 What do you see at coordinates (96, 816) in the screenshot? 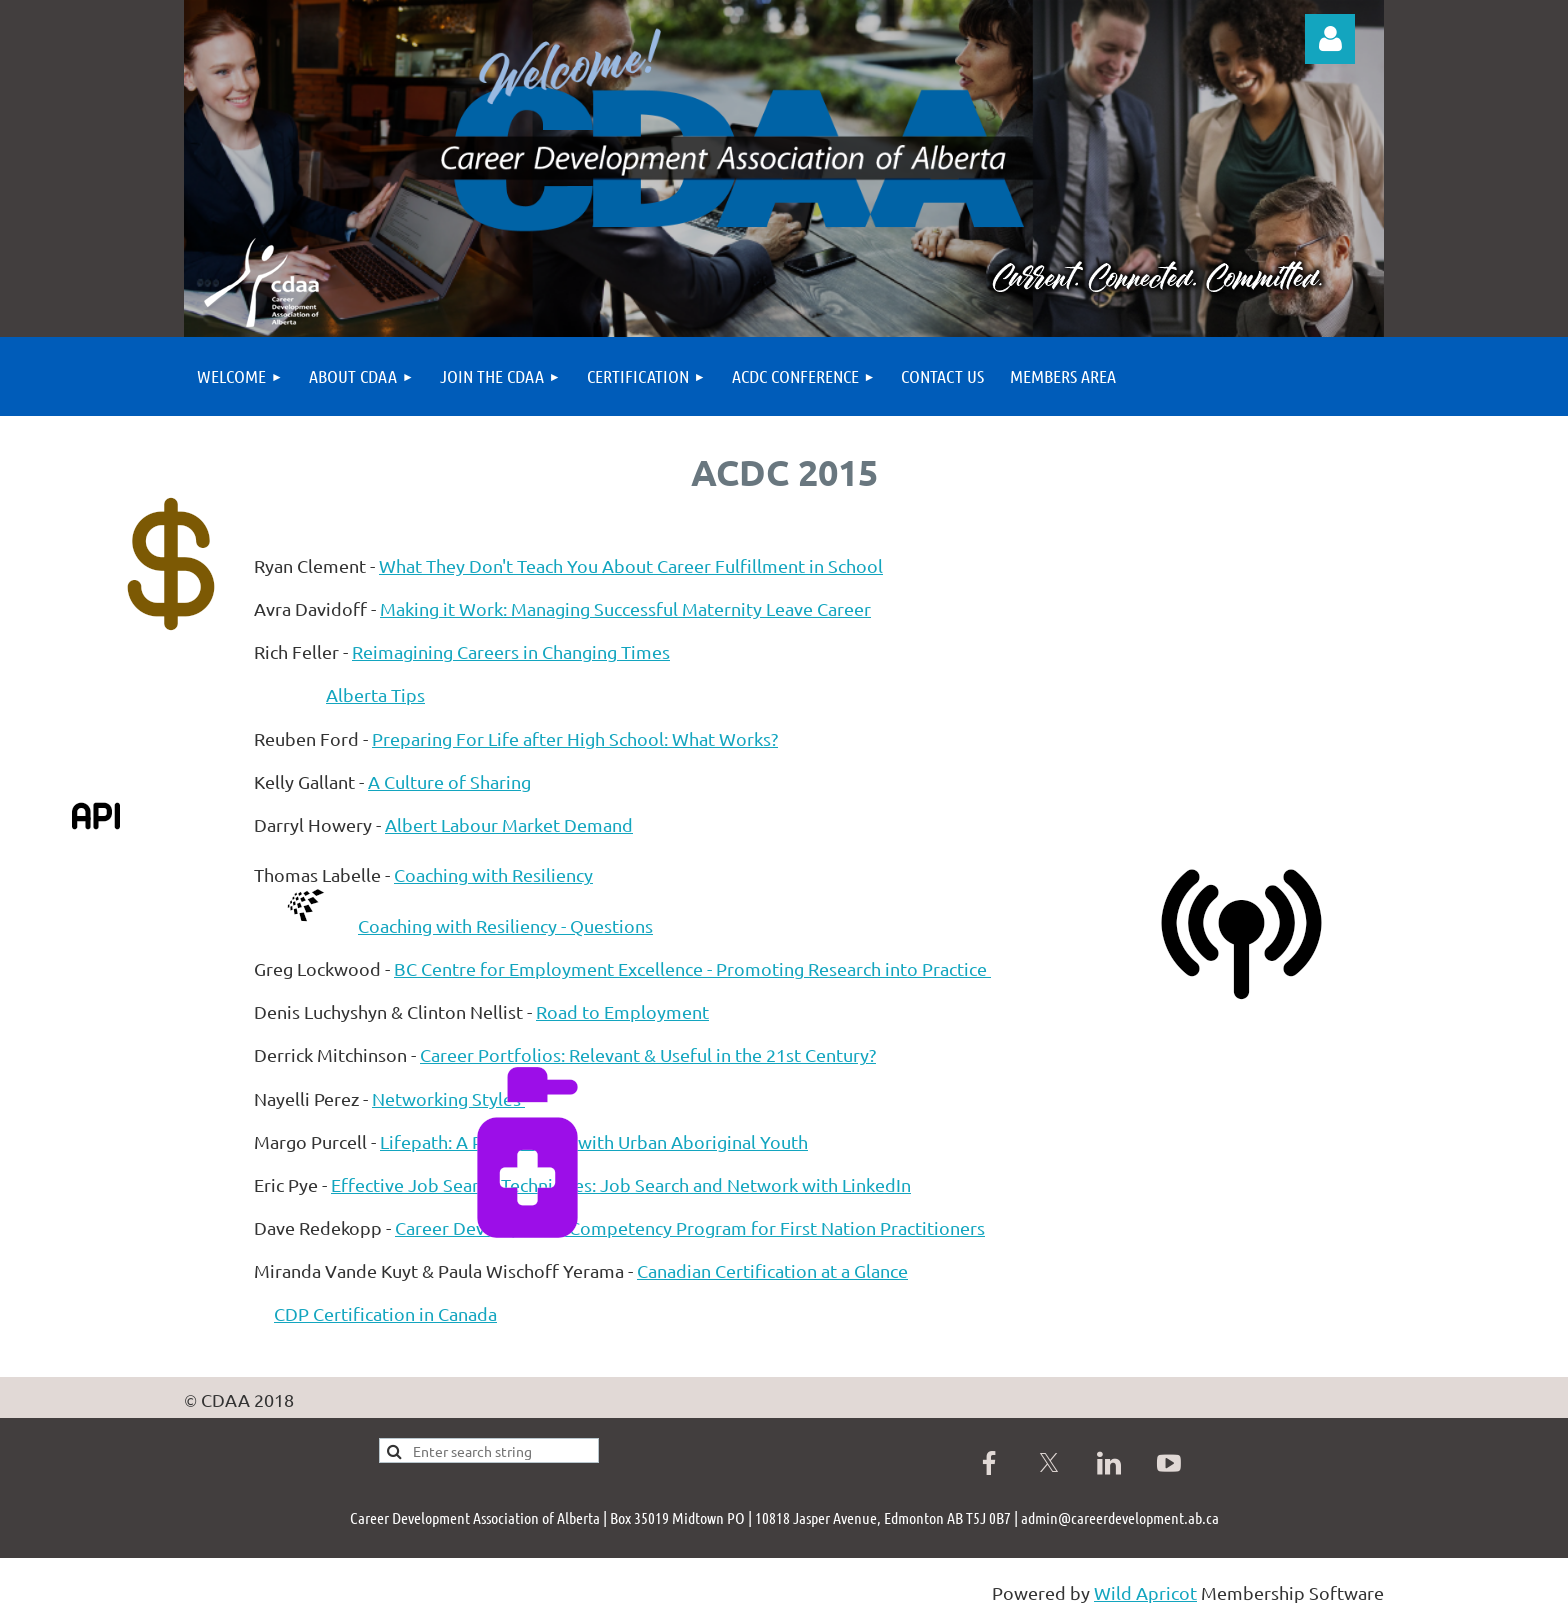
I see `access API settings or documentation` at bounding box center [96, 816].